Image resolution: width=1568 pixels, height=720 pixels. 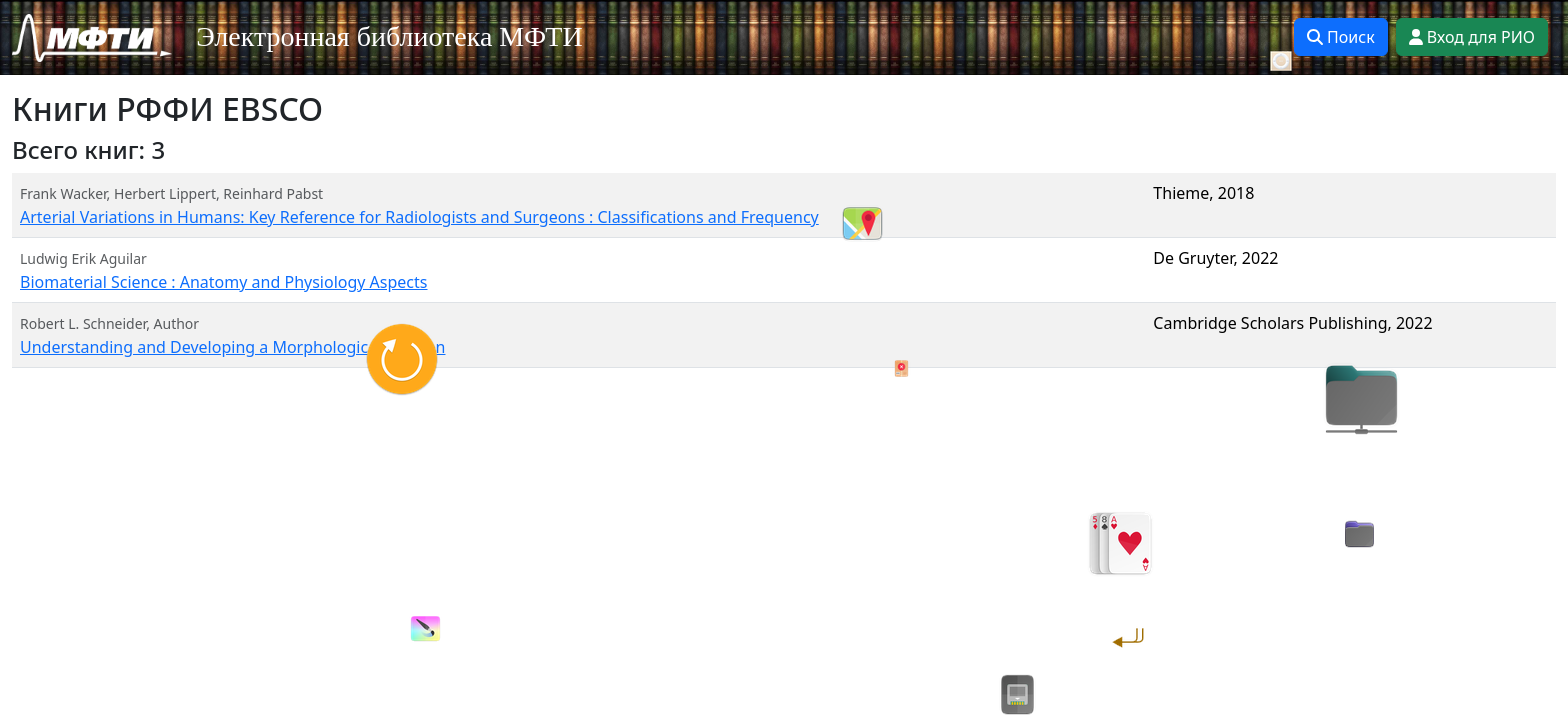 I want to click on open gnome maps application, so click(x=862, y=223).